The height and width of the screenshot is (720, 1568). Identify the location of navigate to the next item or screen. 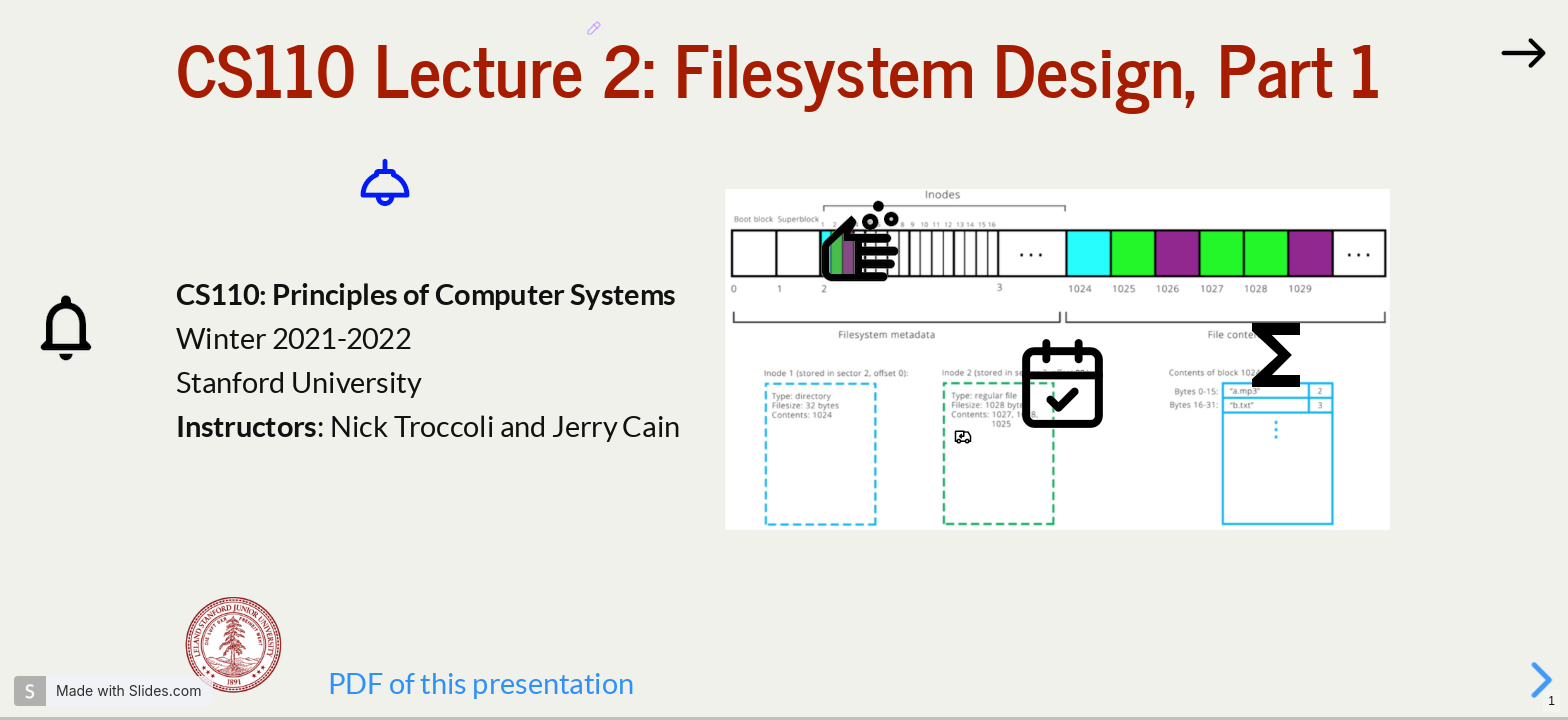
(1524, 53).